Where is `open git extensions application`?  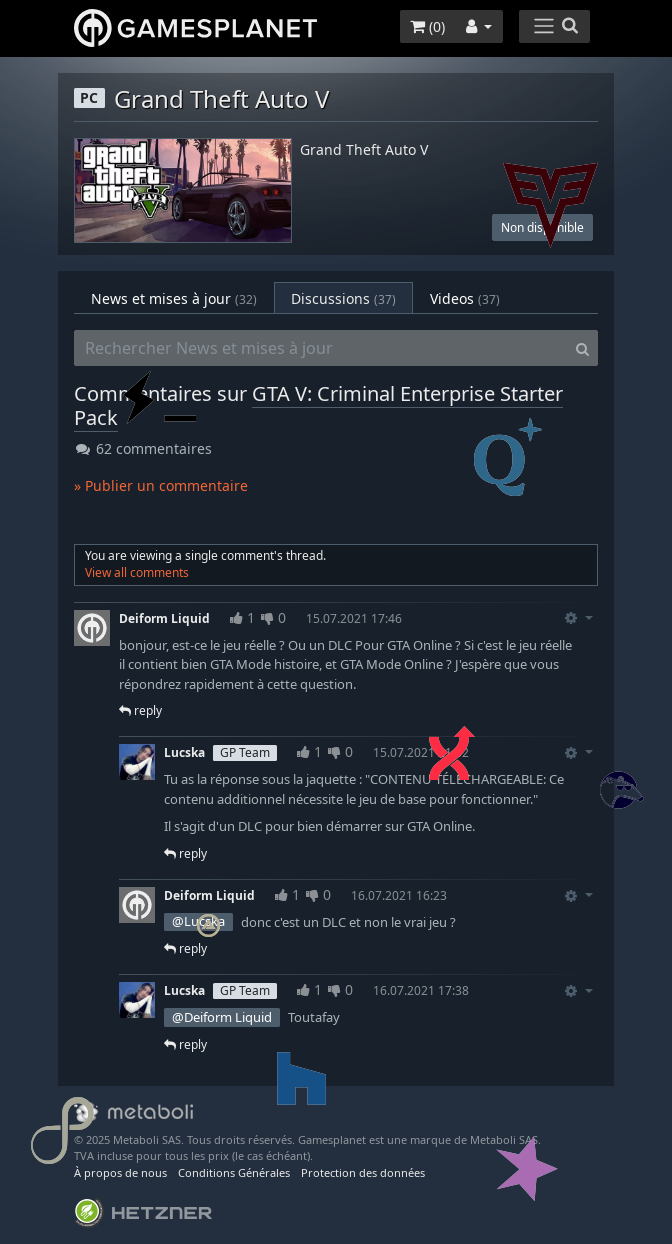 open git extensions application is located at coordinates (452, 753).